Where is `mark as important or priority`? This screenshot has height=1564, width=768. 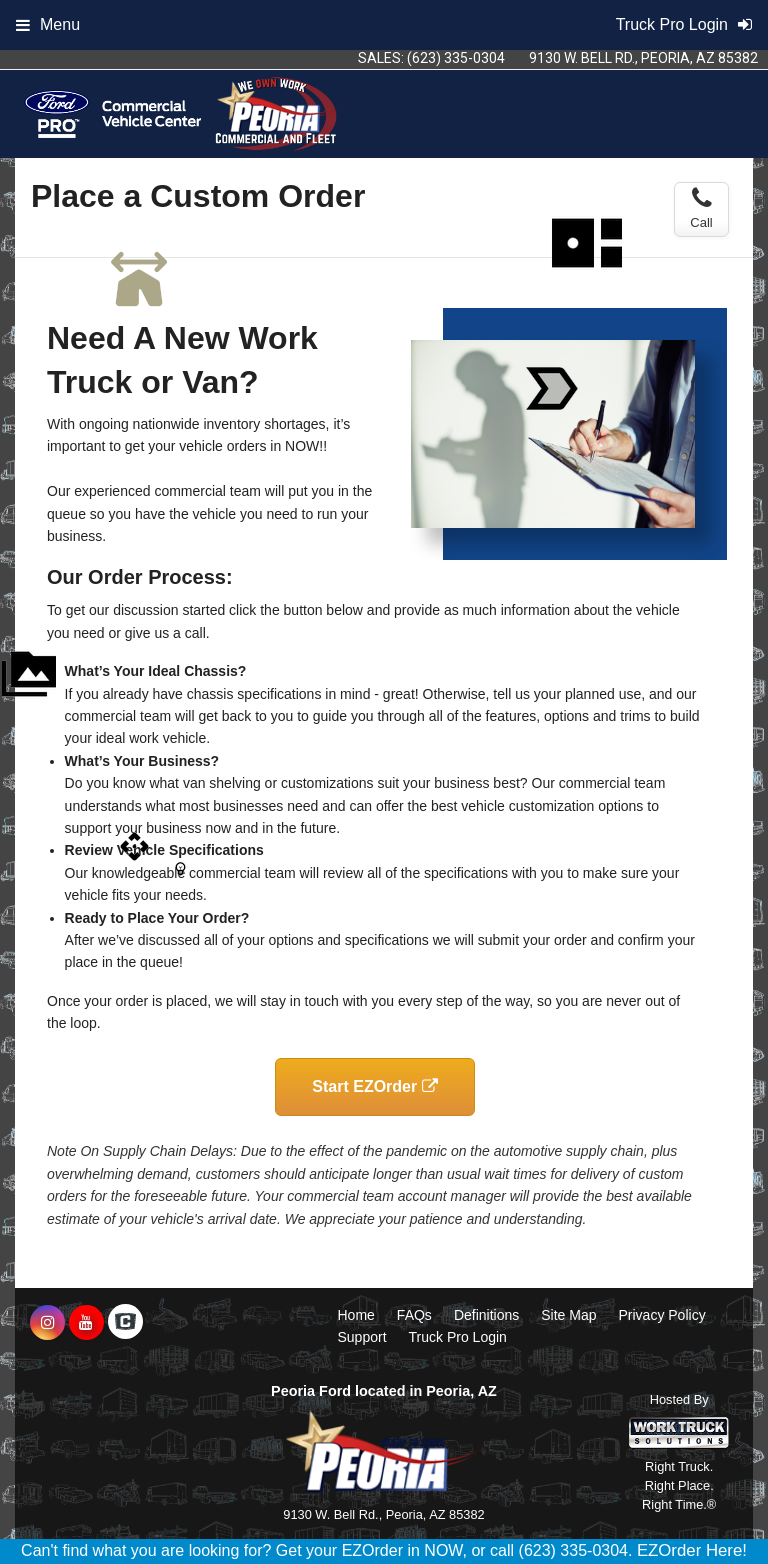
mark as important or priority is located at coordinates (550, 388).